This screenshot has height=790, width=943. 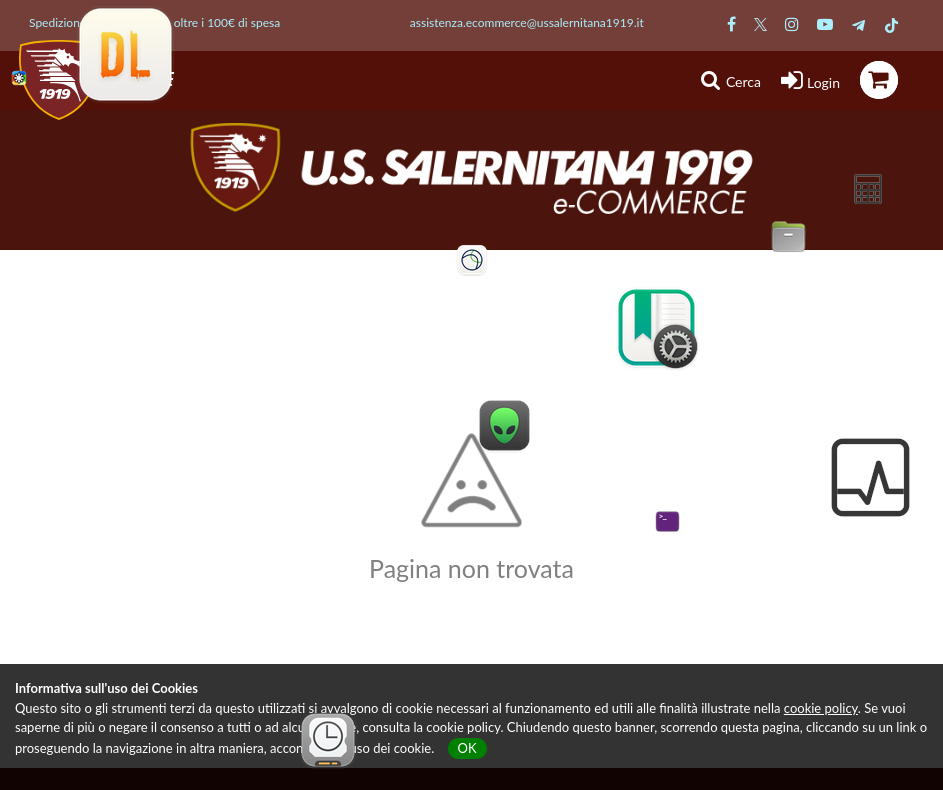 I want to click on access time machine backup settings, so click(x=328, y=741).